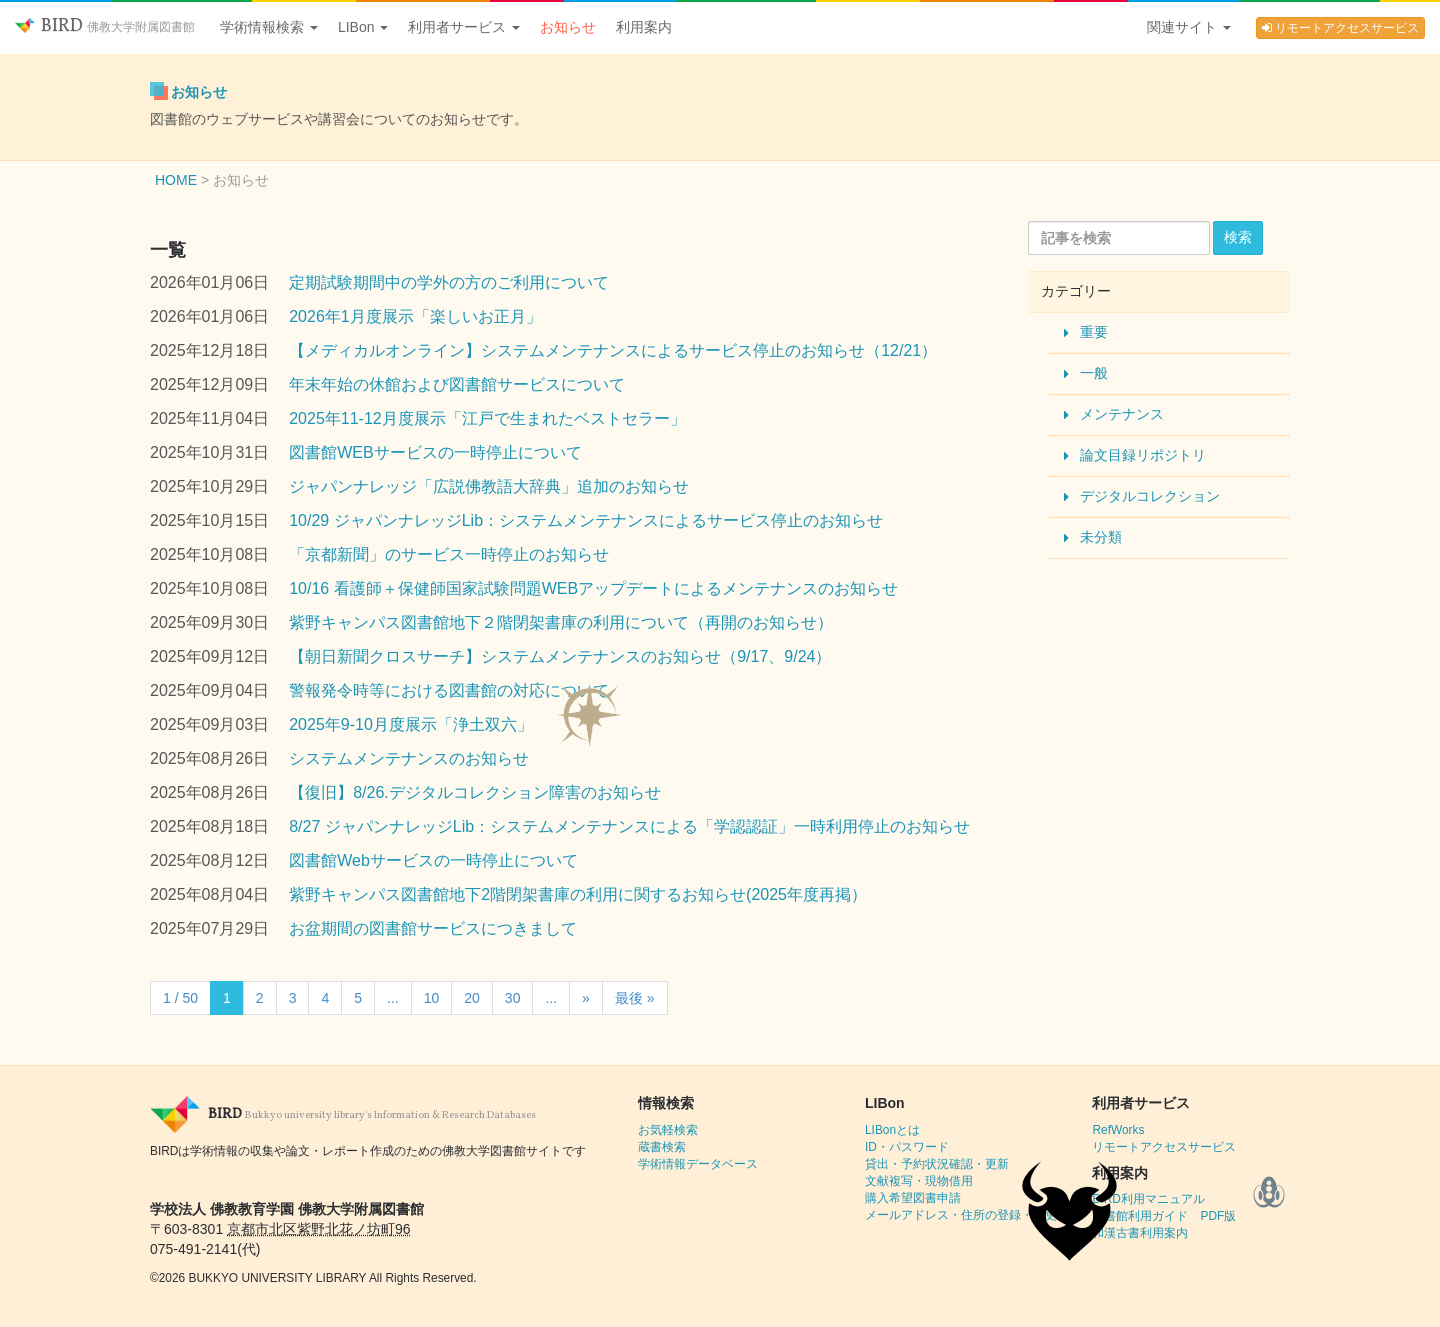 This screenshot has height=1327, width=1440. What do you see at coordinates (1269, 1192) in the screenshot?
I see `decorative game badge or achievement emblem` at bounding box center [1269, 1192].